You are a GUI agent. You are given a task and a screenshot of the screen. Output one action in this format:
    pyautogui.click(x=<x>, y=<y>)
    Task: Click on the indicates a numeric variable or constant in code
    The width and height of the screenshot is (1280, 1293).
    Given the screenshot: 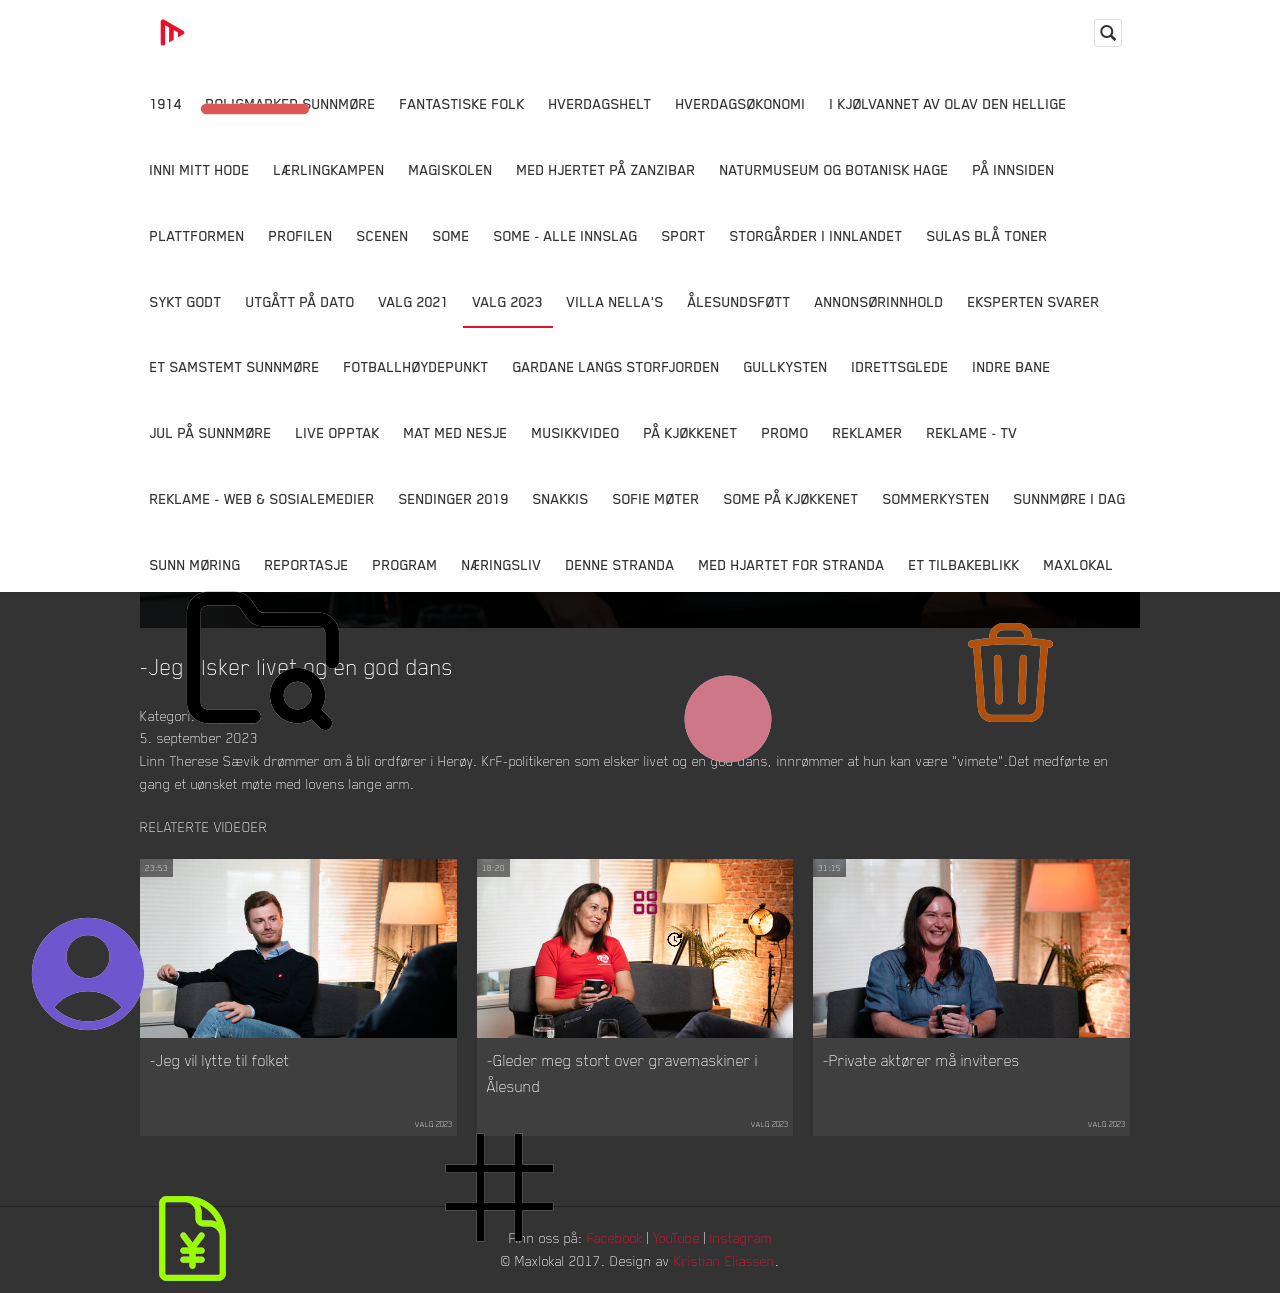 What is the action you would take?
    pyautogui.click(x=499, y=1187)
    